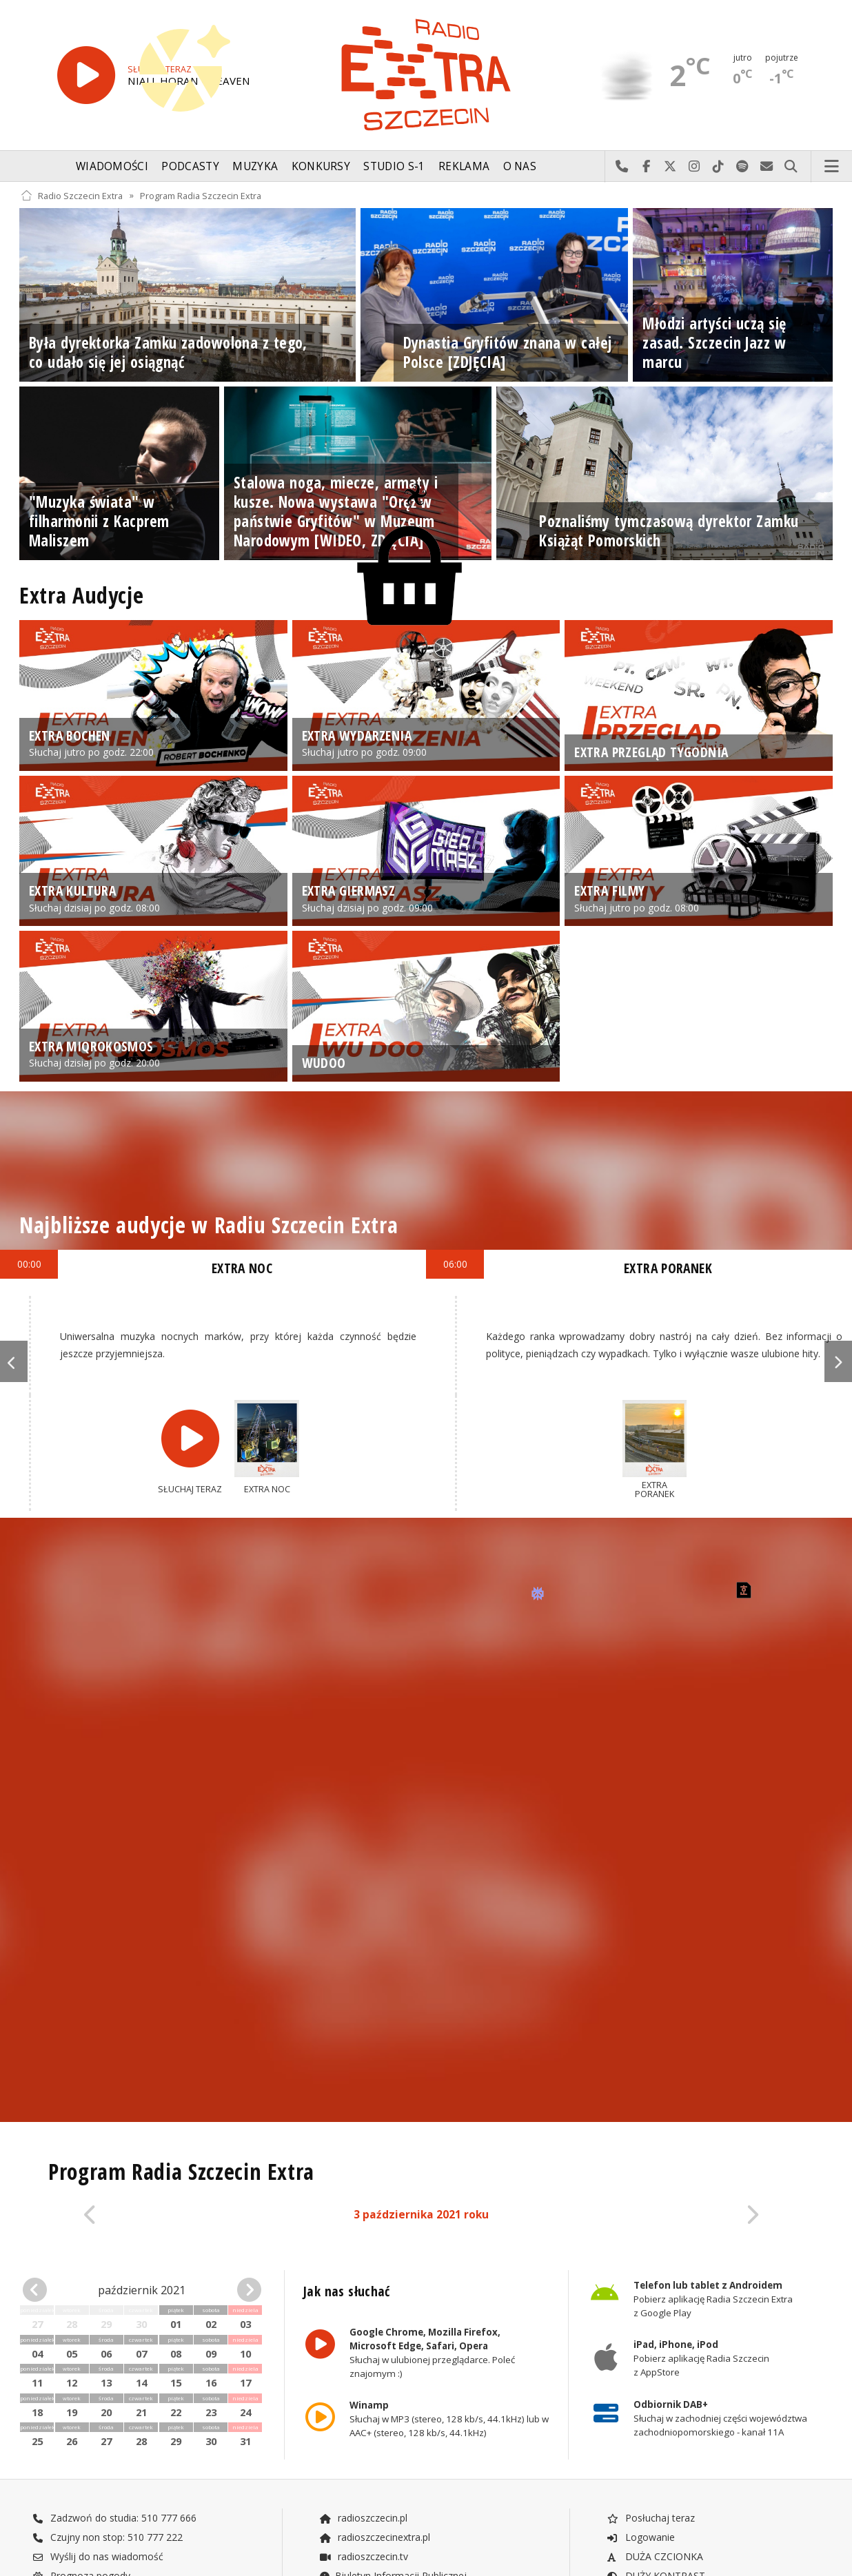  I want to click on open a Hangul Word Processor (.hwp) document, so click(744, 1590).